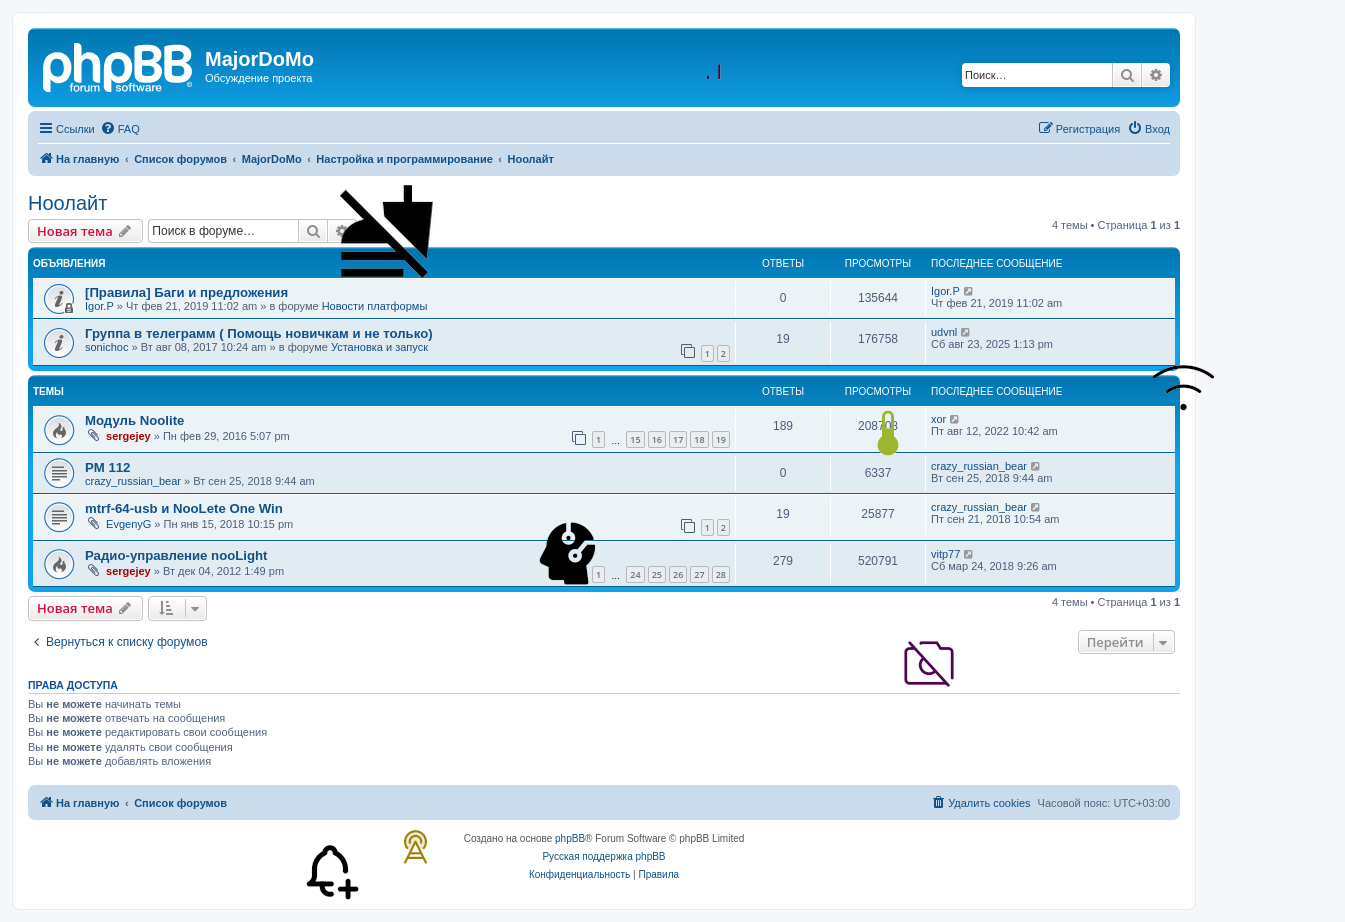 This screenshot has width=1345, height=922. What do you see at coordinates (568, 553) in the screenshot?
I see `access AI or machine learning features` at bounding box center [568, 553].